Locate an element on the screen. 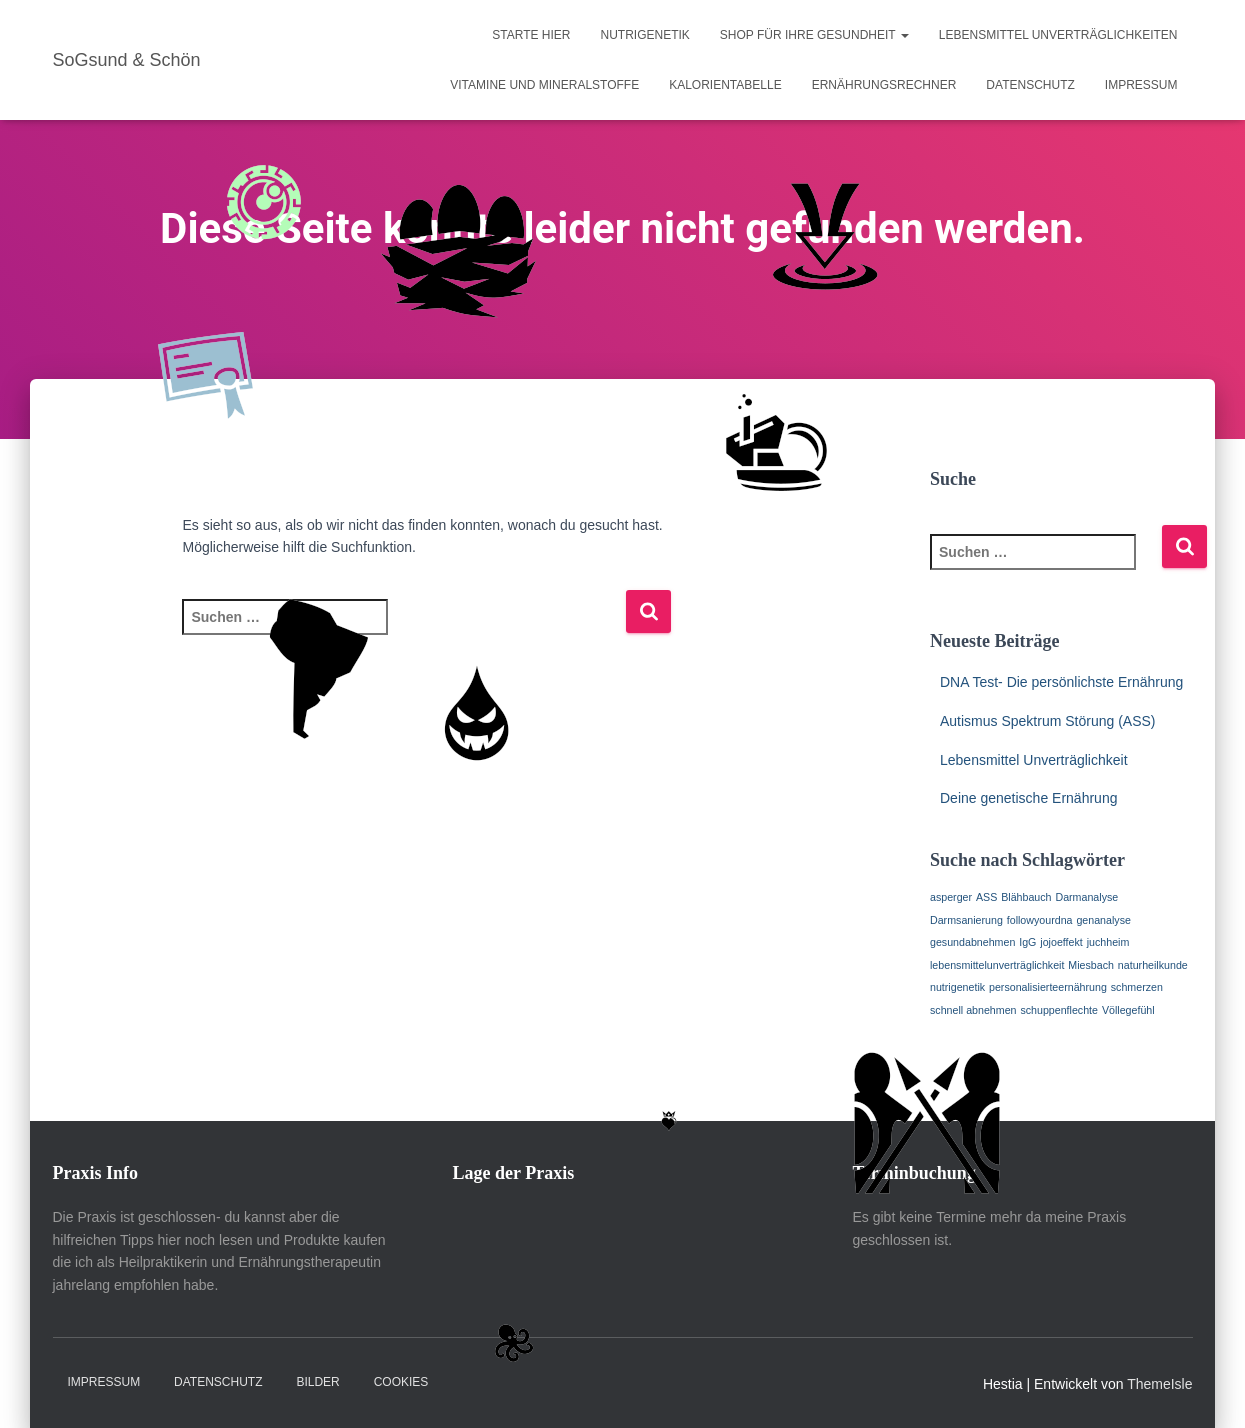  guards or sentries protecting an area is located at coordinates (927, 1121).